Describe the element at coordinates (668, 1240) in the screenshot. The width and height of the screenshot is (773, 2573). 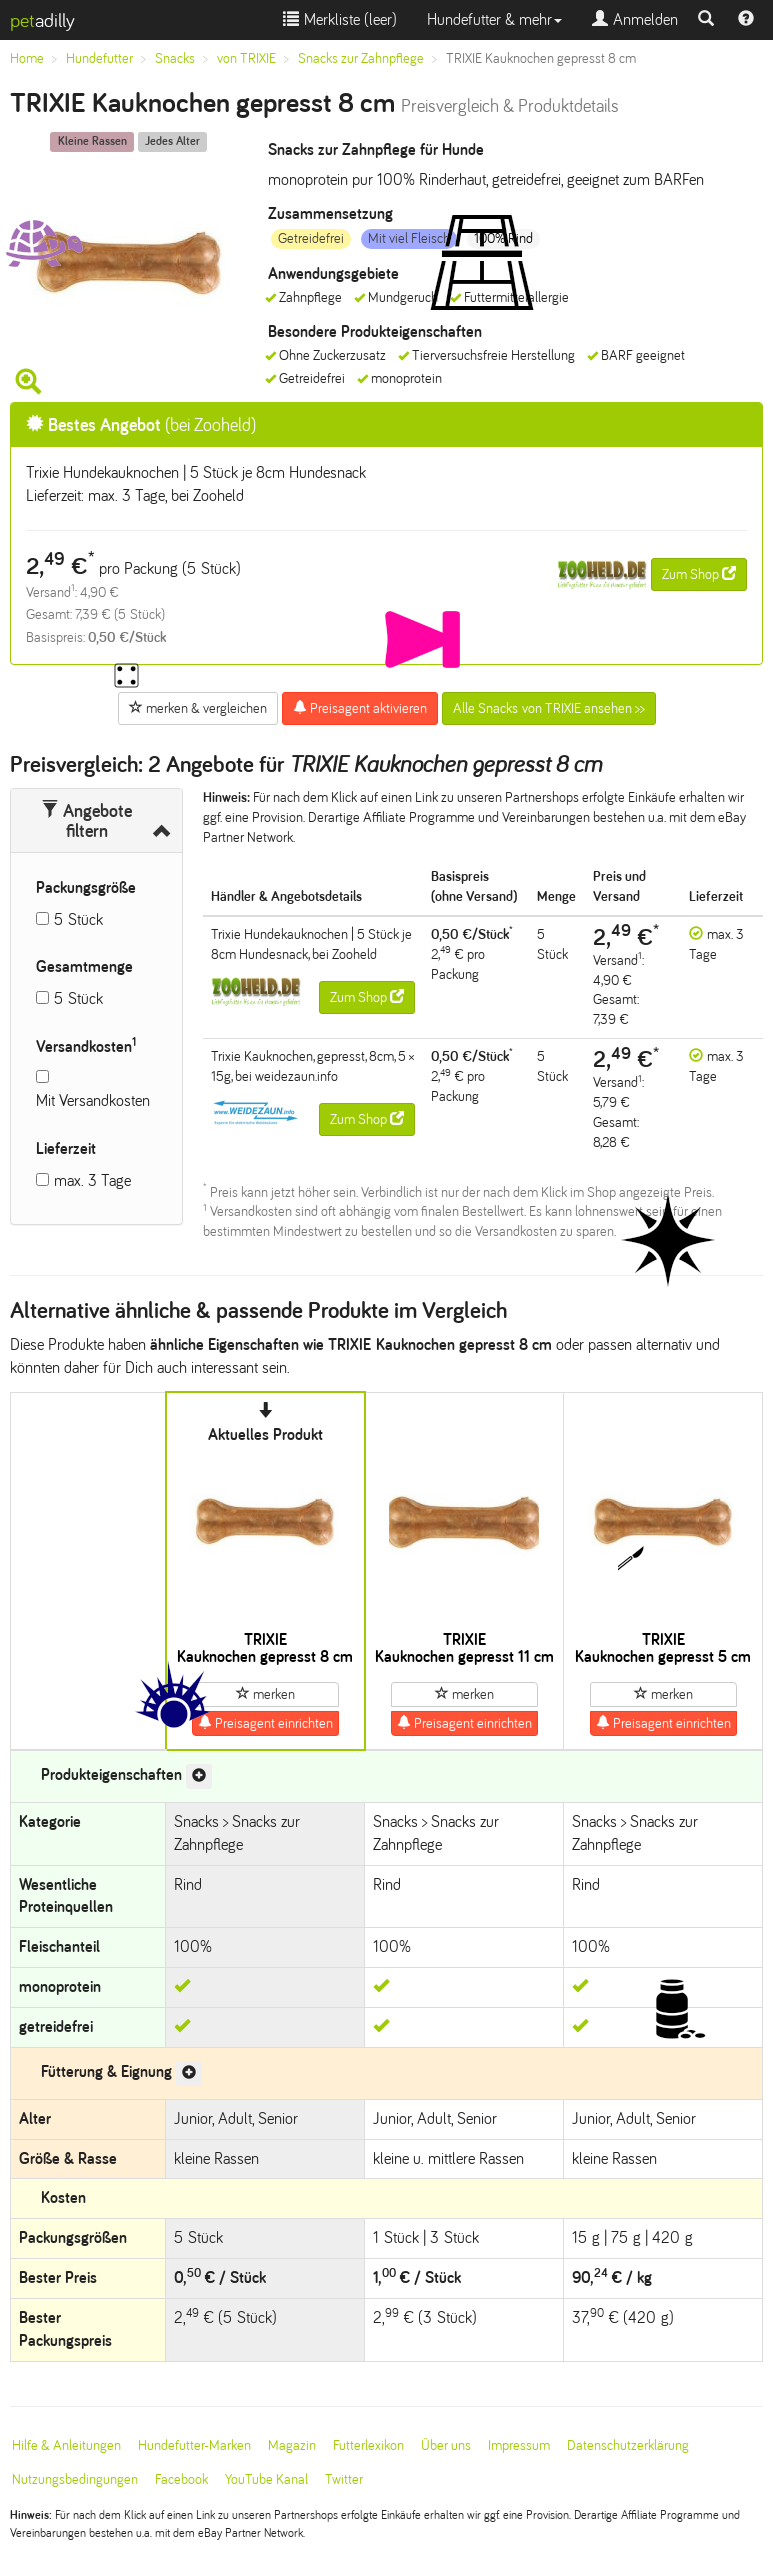
I see `navigate using compass or directional guide` at that location.